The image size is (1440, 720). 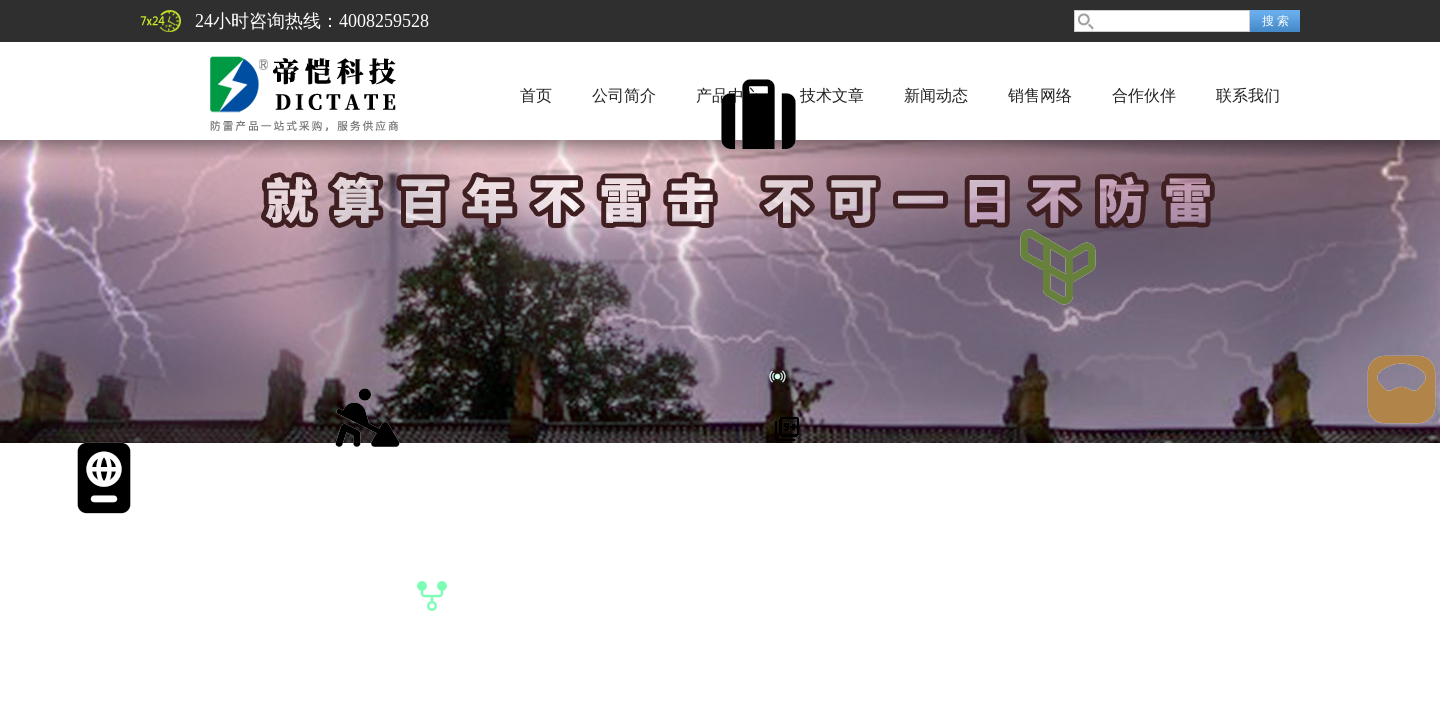 I want to click on indicates construction or work in progress, so click(x=367, y=418).